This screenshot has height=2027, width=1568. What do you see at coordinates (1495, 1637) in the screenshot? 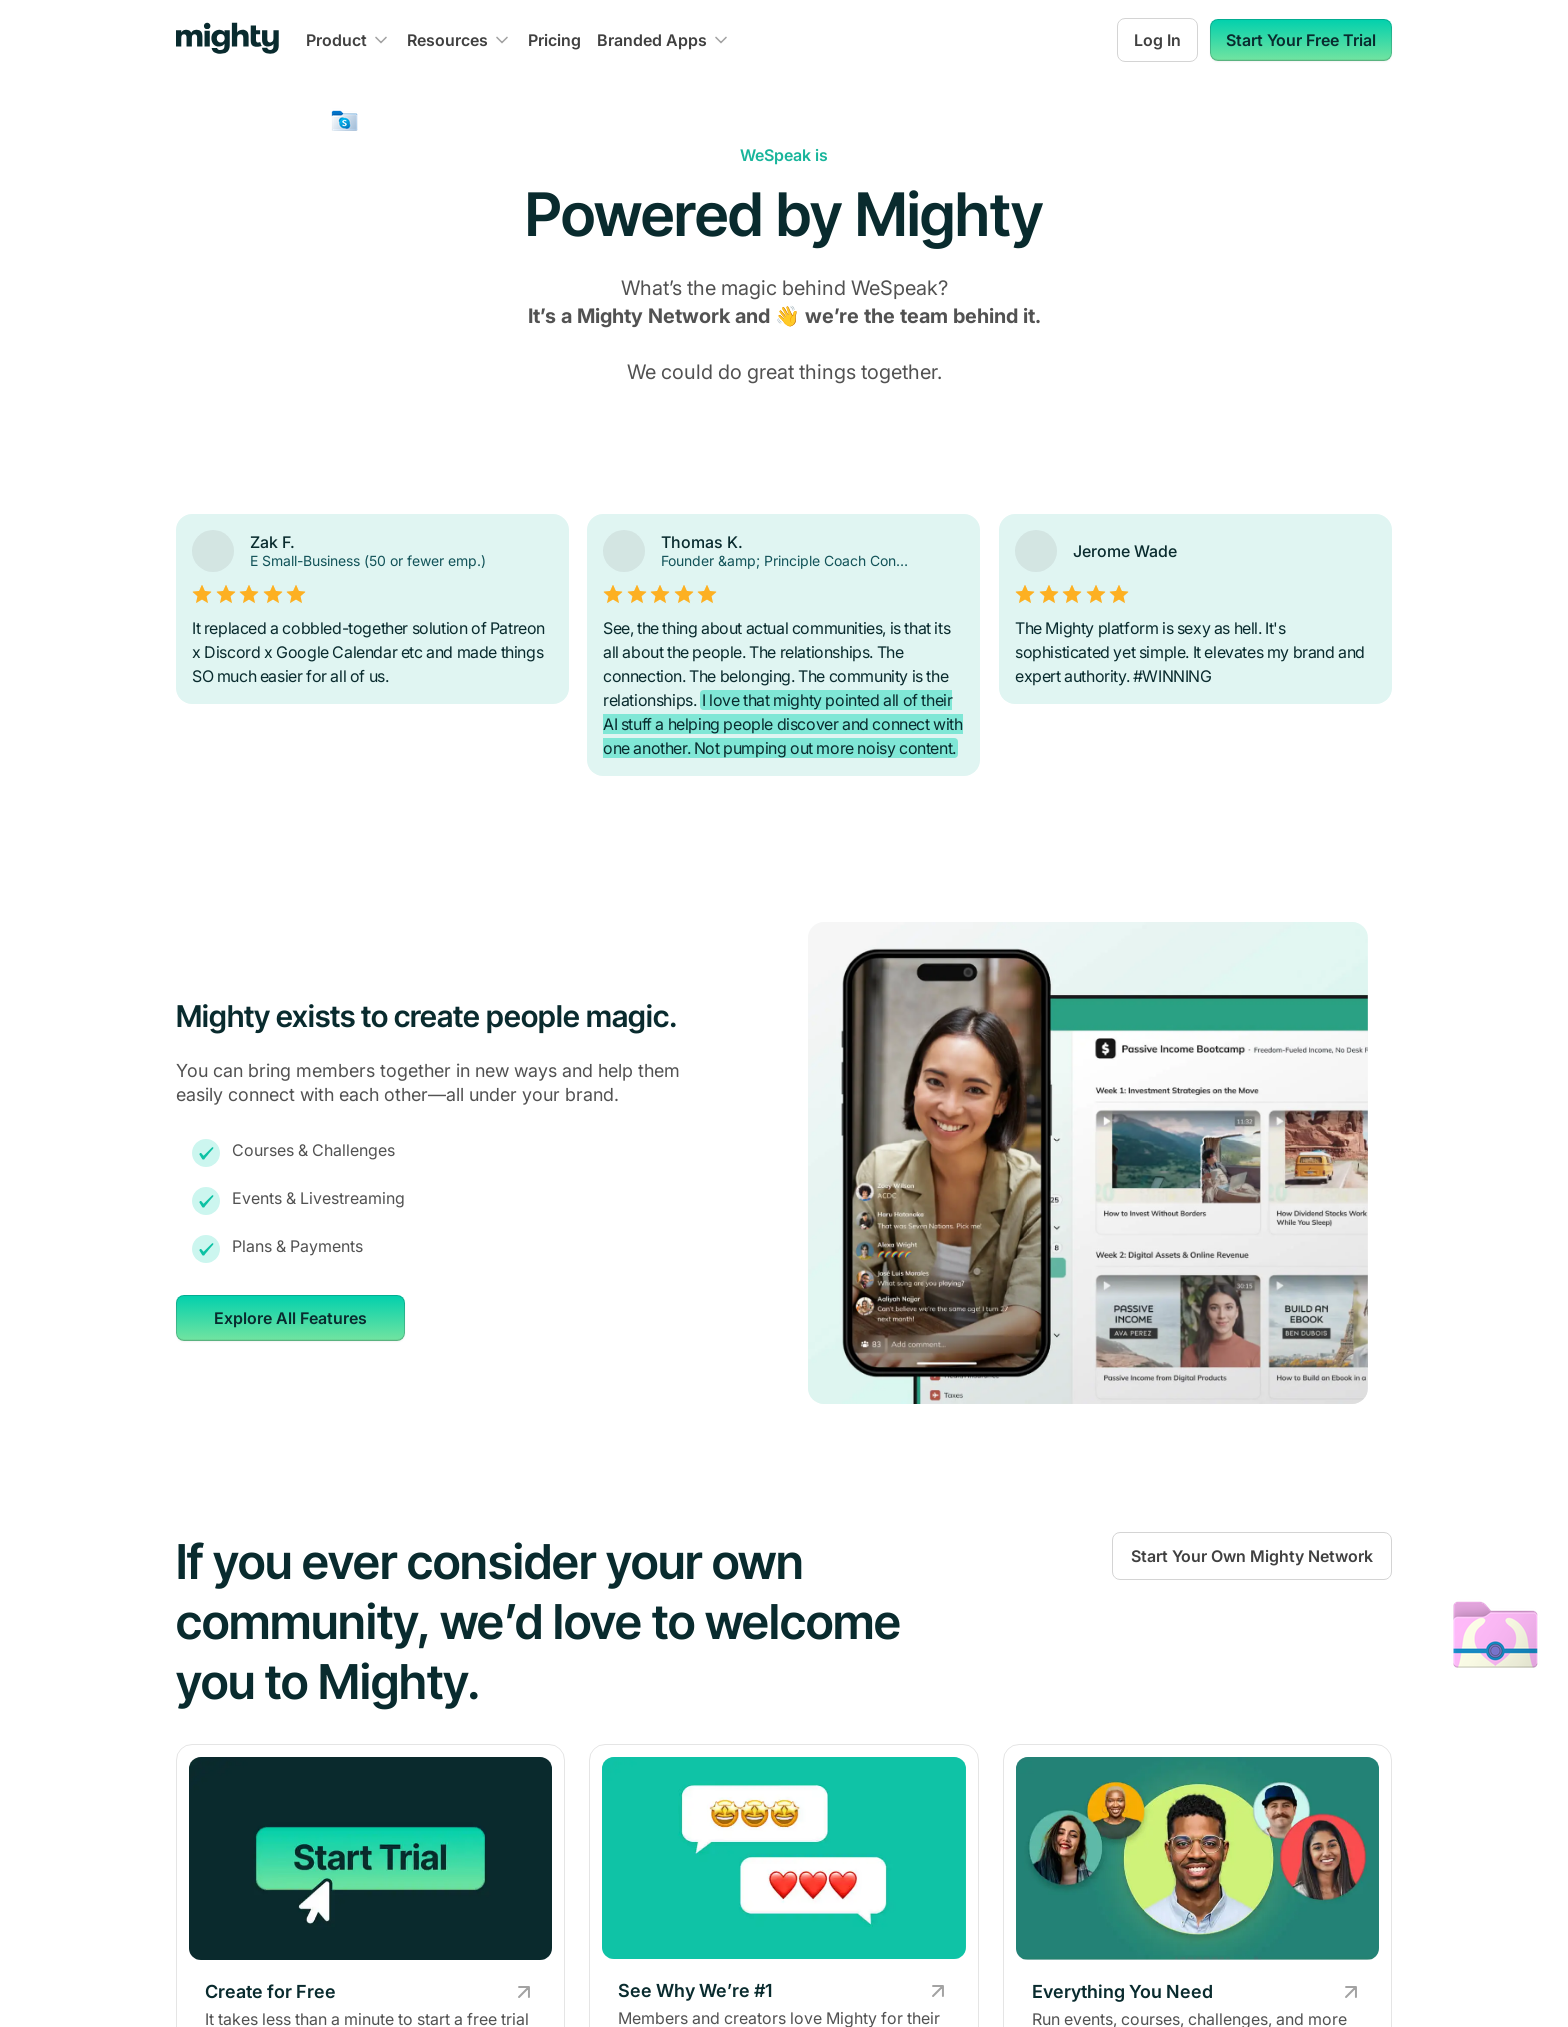
I see `open folder containing pokémon heal ball items or games` at bounding box center [1495, 1637].